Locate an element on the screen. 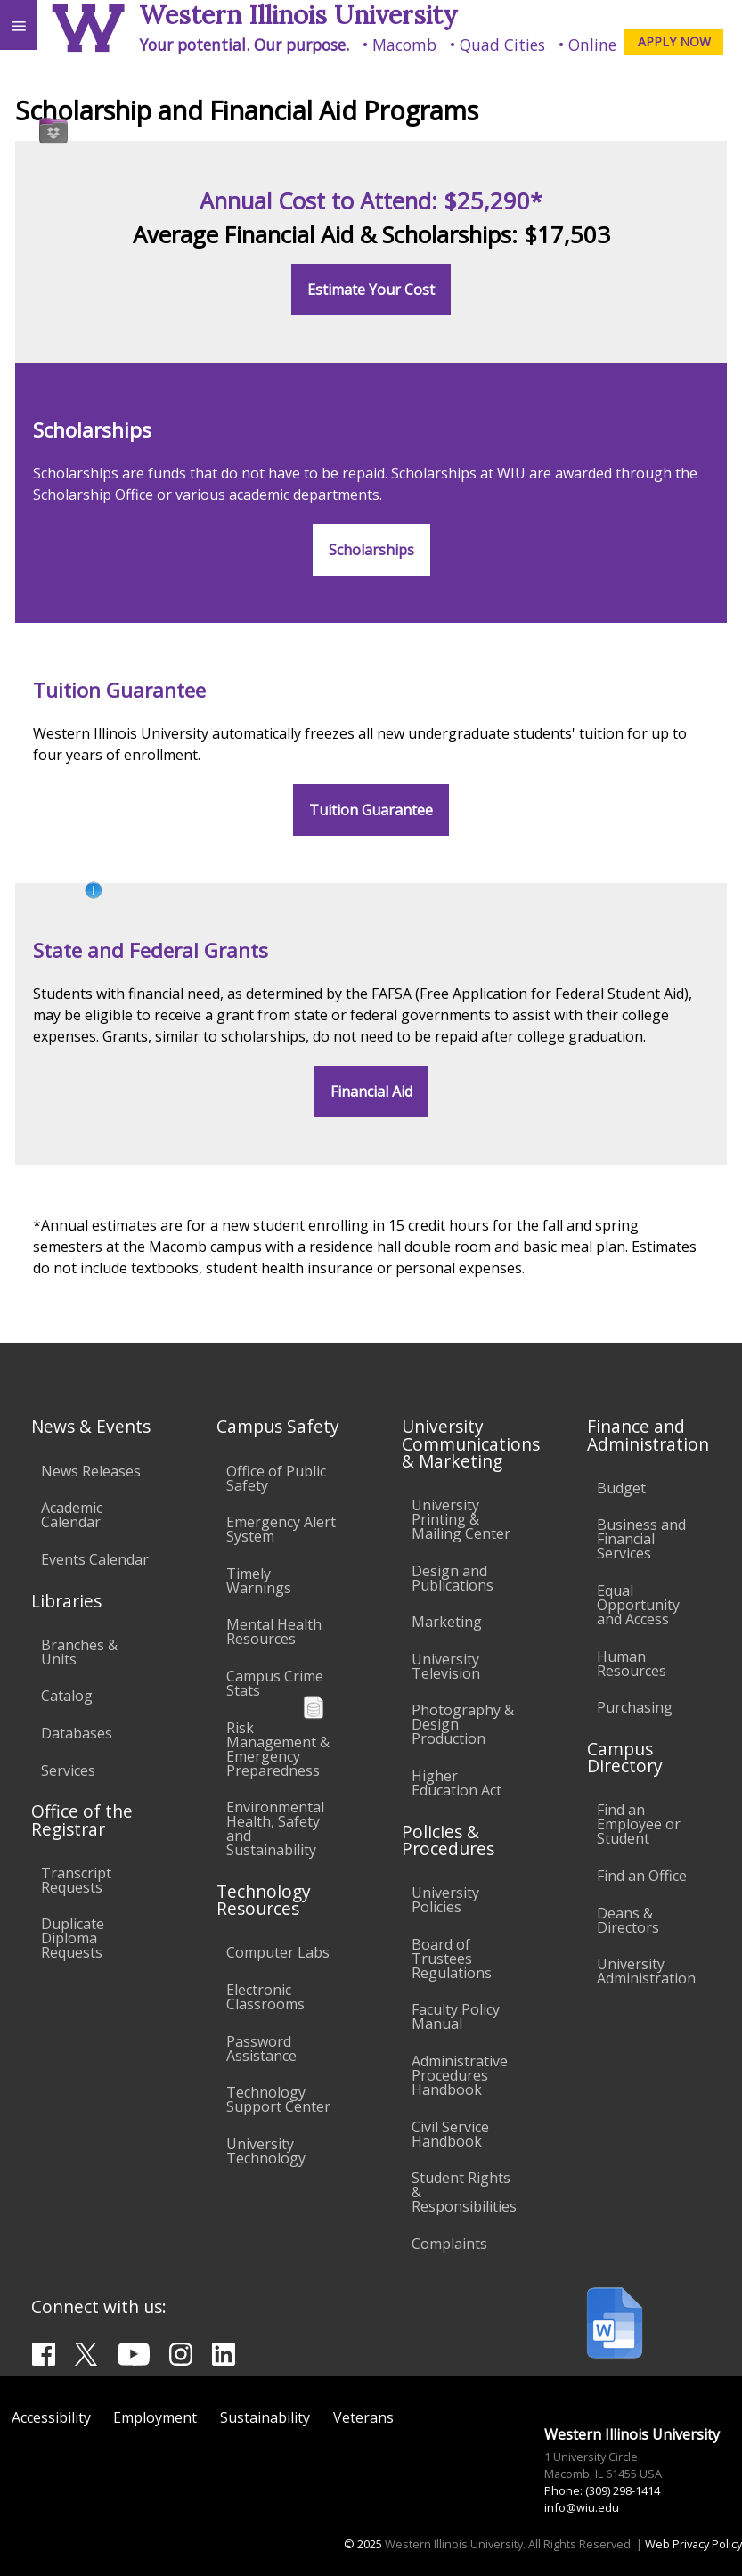  sqlite3 database file is located at coordinates (314, 1707).